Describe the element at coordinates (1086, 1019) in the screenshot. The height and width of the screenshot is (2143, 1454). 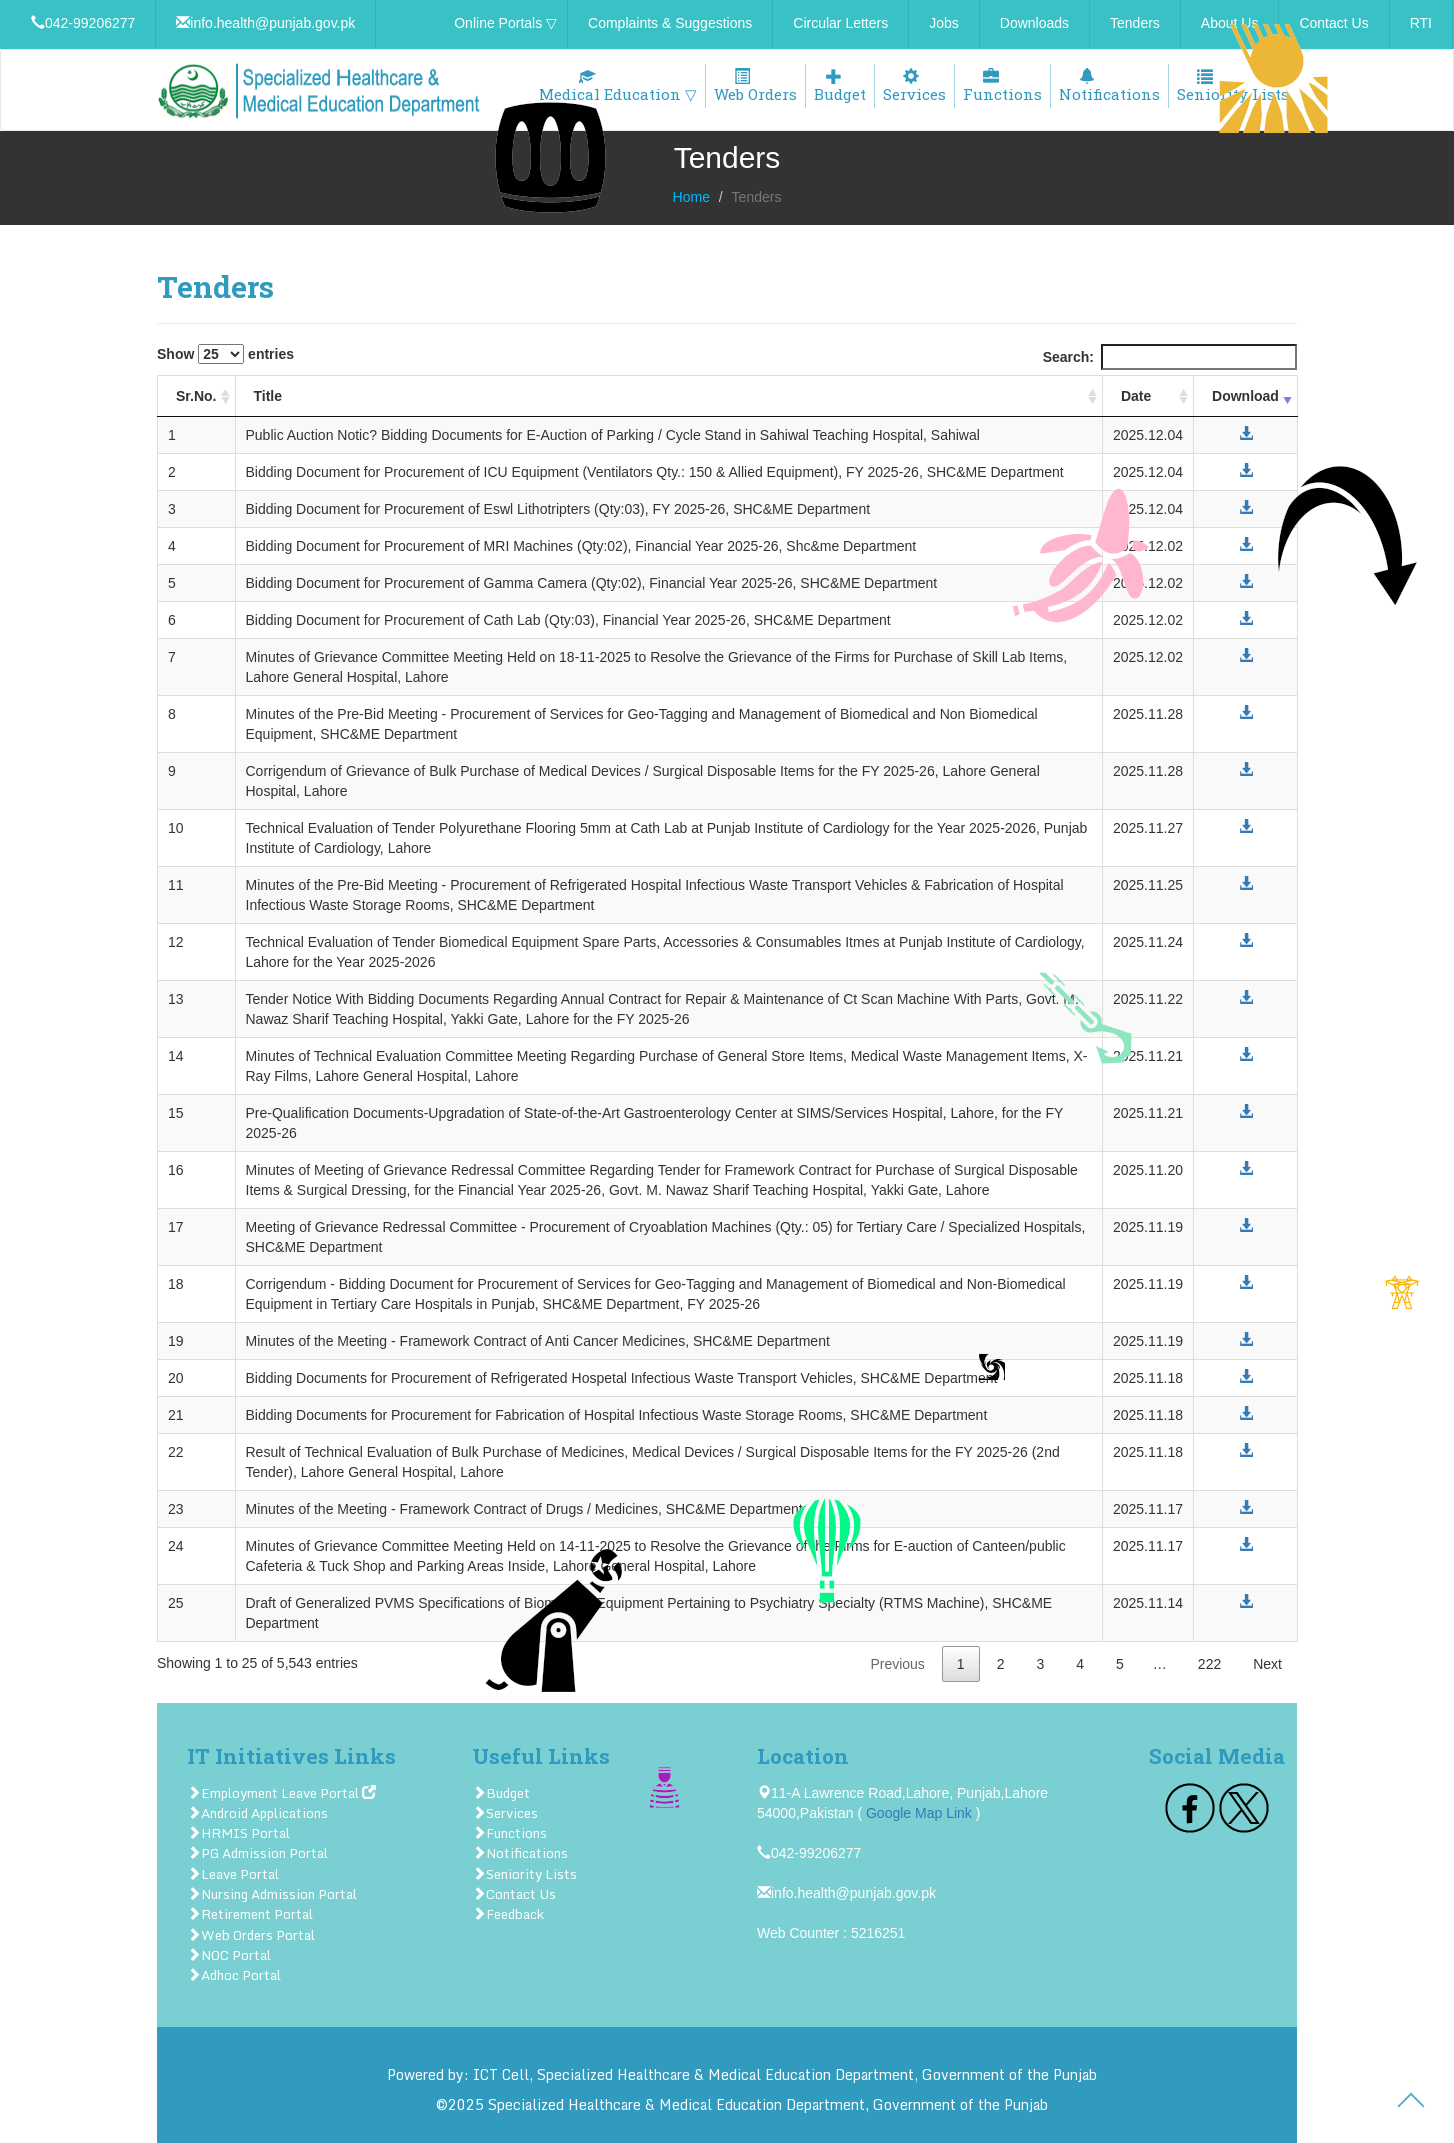
I see `equip meat hook weapon or tool` at that location.